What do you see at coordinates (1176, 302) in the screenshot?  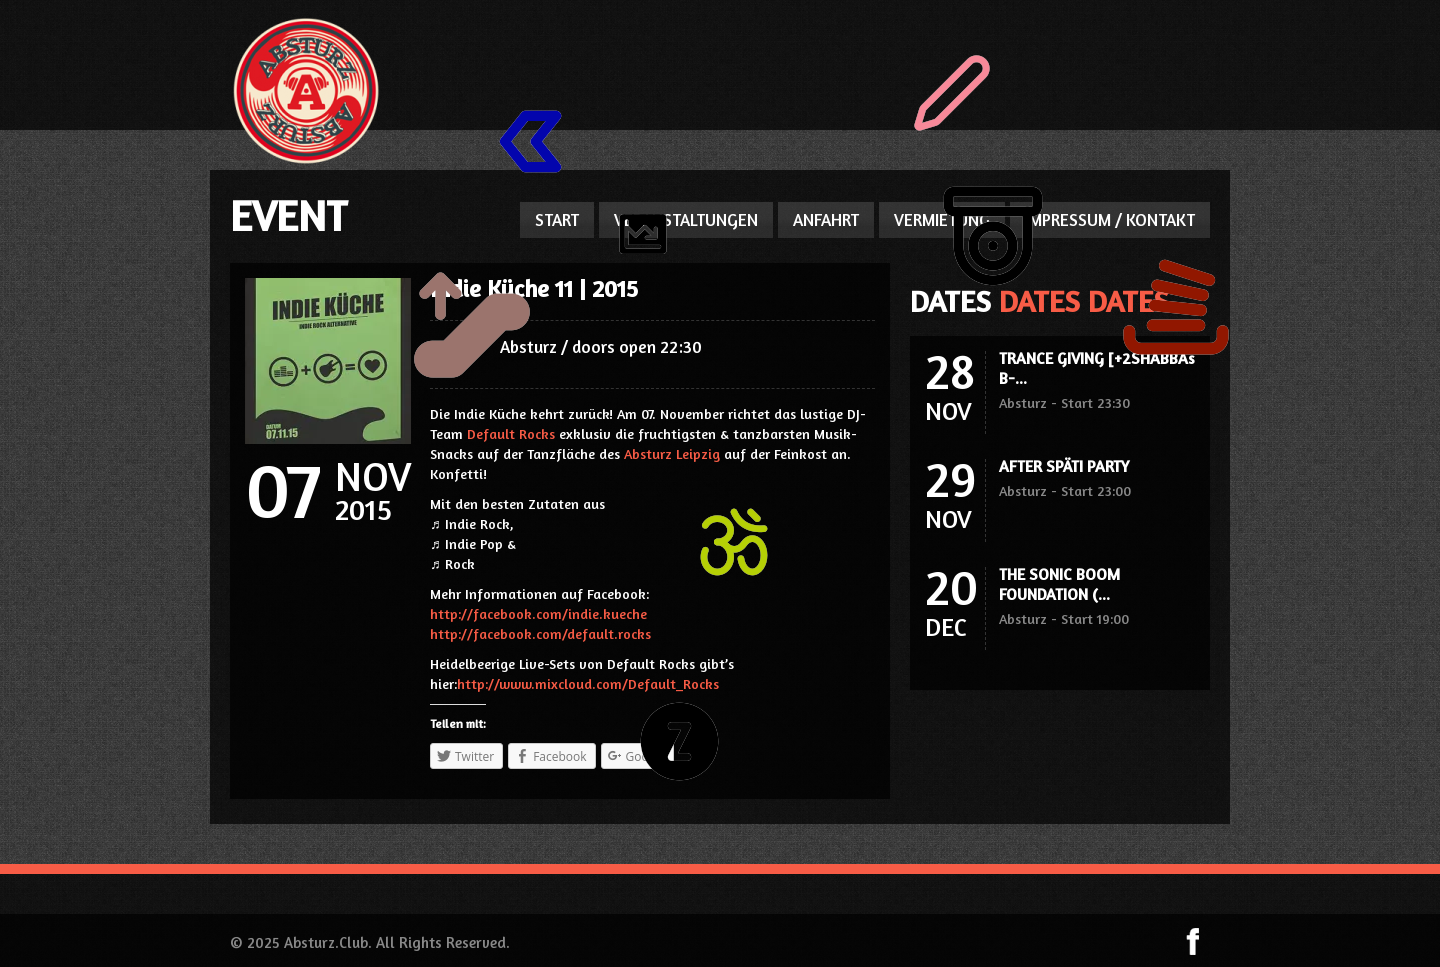 I see `visit stack overflow for developer support` at bounding box center [1176, 302].